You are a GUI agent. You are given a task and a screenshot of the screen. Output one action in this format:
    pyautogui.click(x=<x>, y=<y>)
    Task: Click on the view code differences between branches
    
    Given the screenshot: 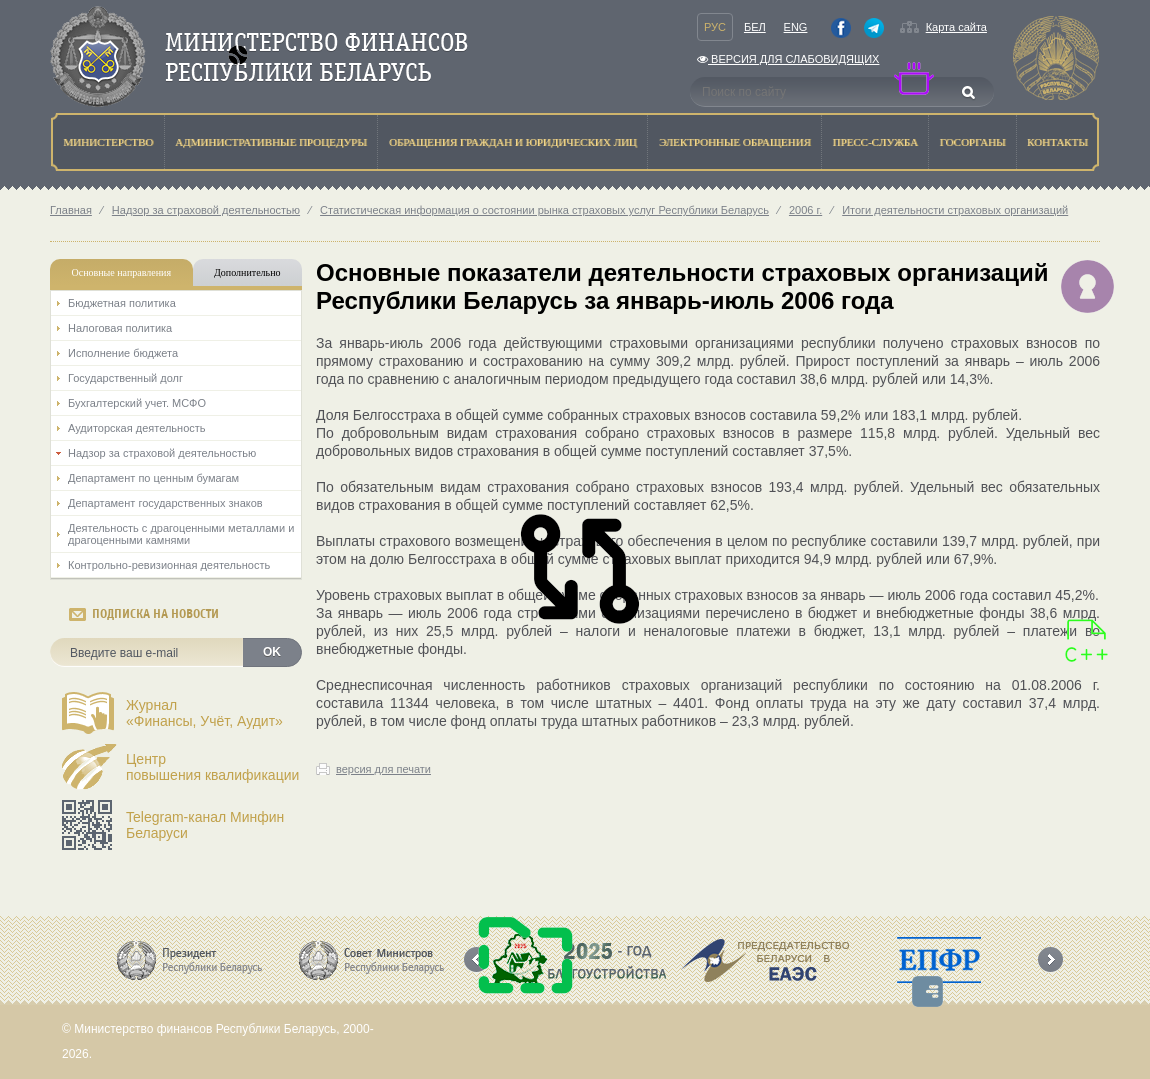 What is the action you would take?
    pyautogui.click(x=580, y=569)
    